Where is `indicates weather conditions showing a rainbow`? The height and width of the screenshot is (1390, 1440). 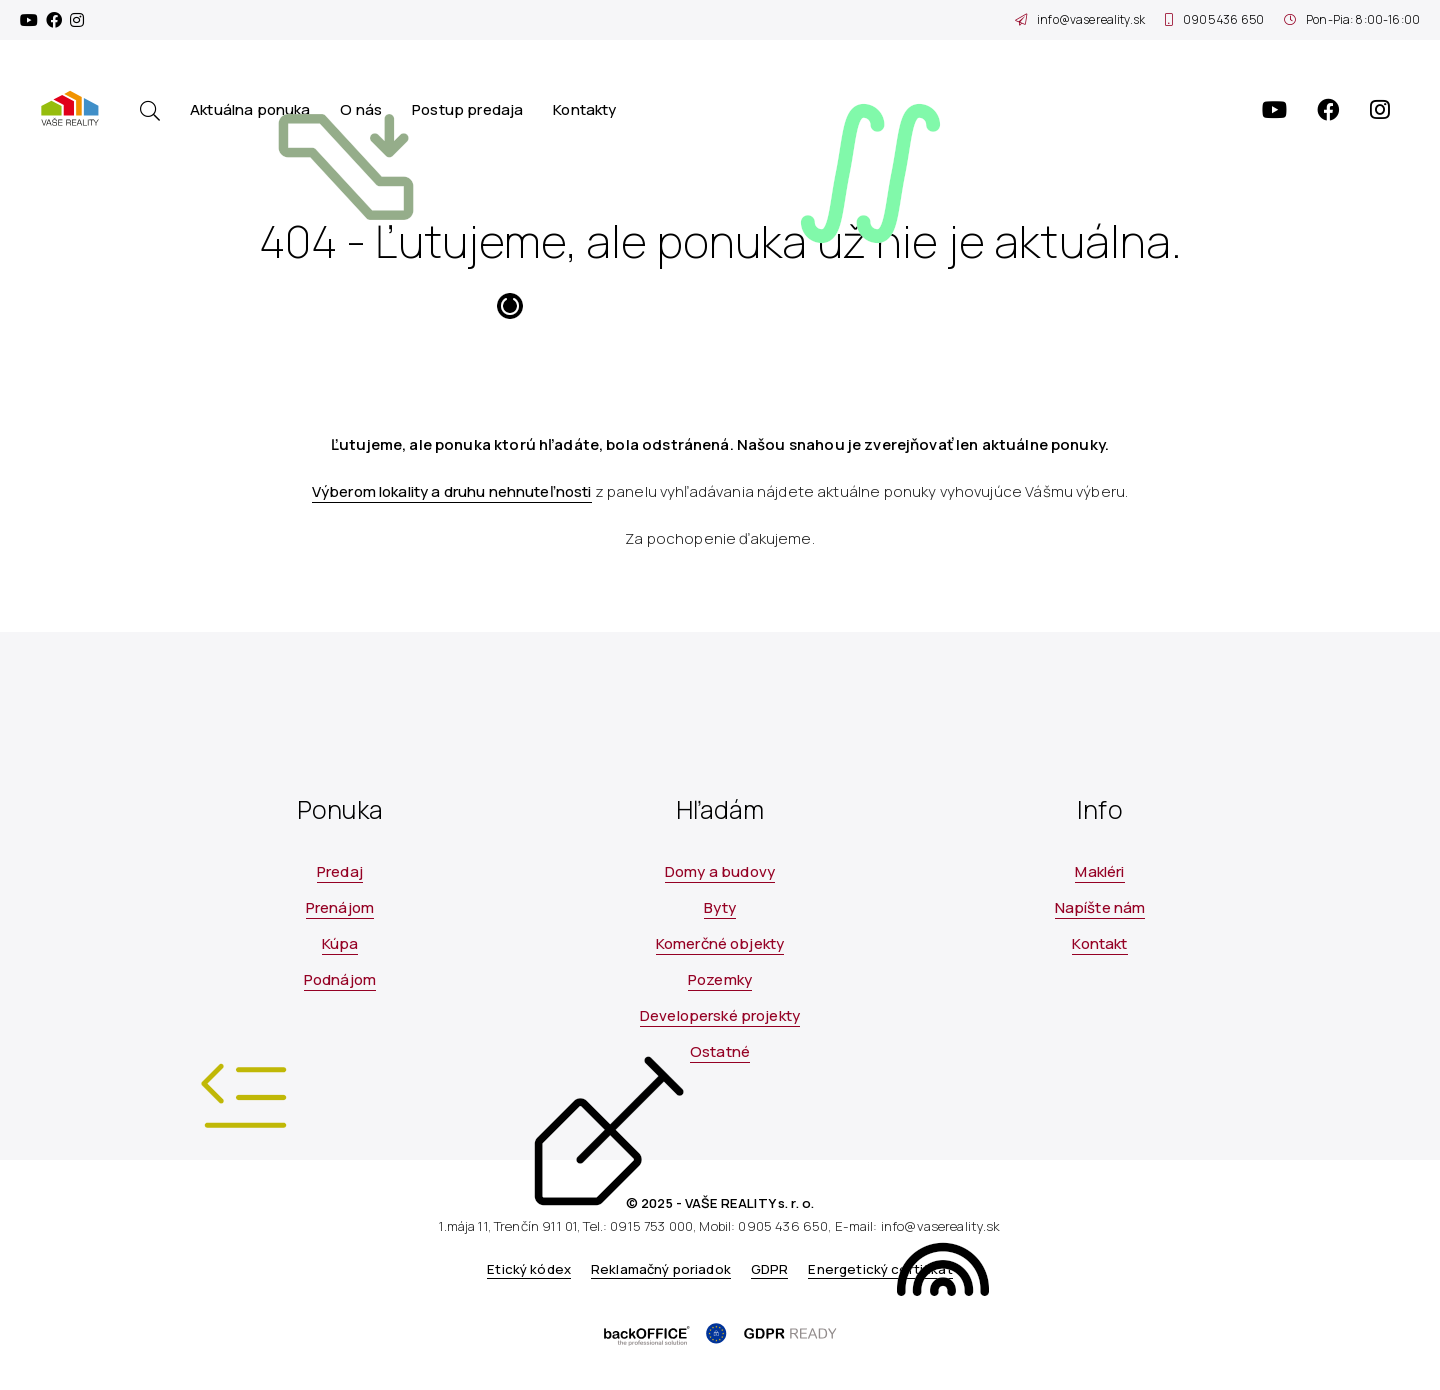
indicates weather conditions showing a rainbow is located at coordinates (943, 1273).